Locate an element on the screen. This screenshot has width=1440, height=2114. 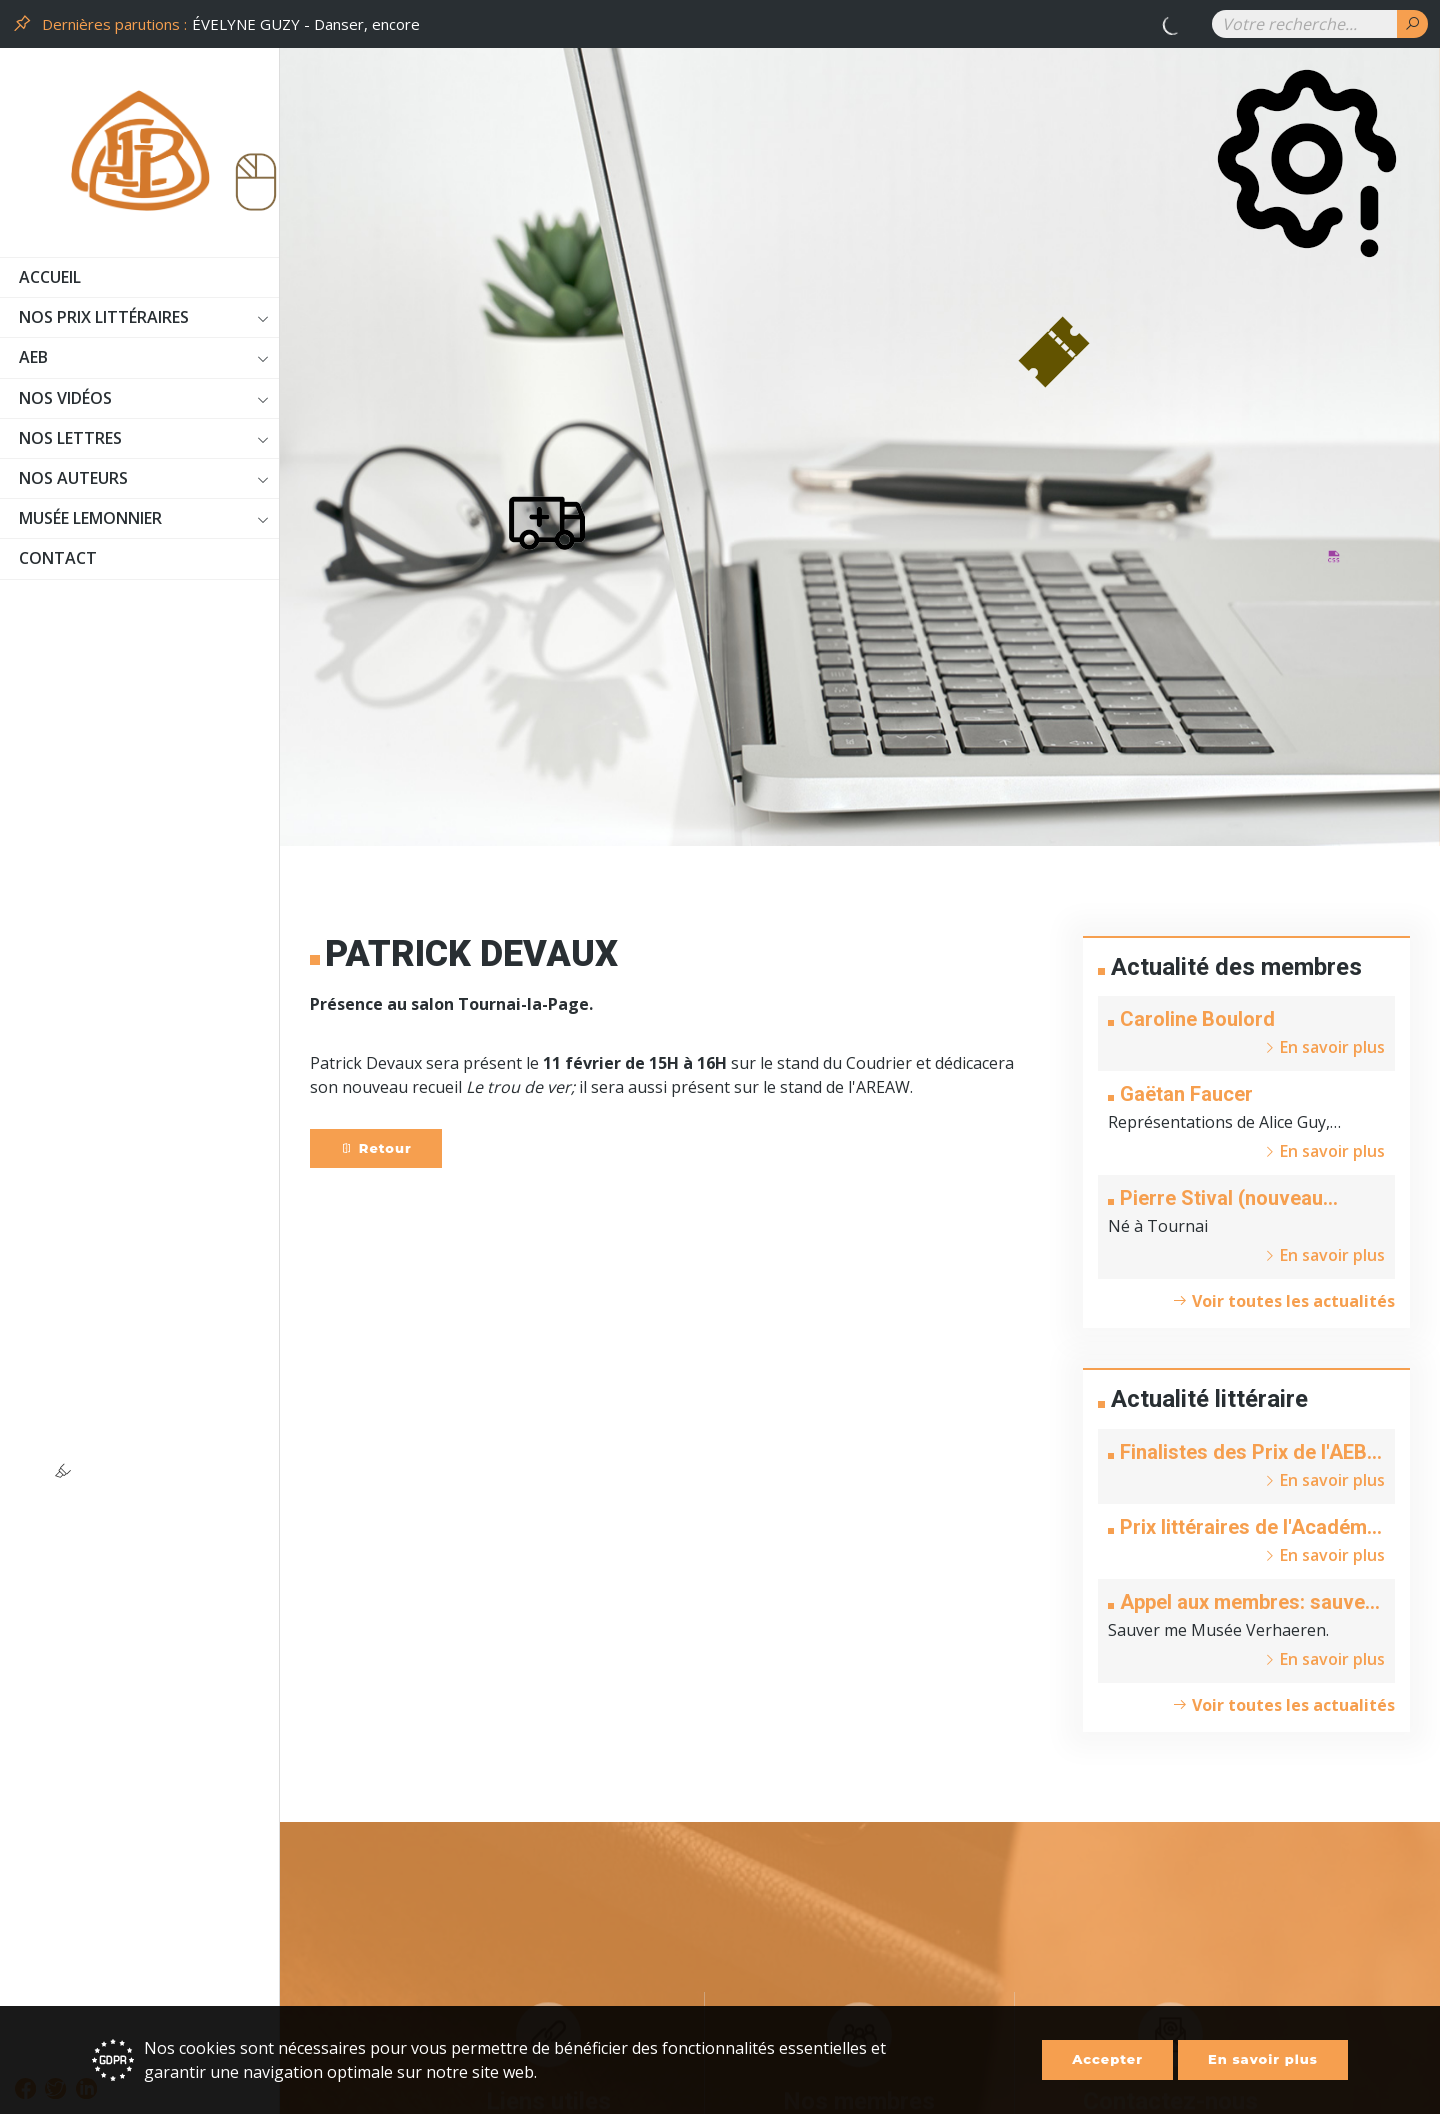
indicates left mouse button click action is located at coordinates (256, 182).